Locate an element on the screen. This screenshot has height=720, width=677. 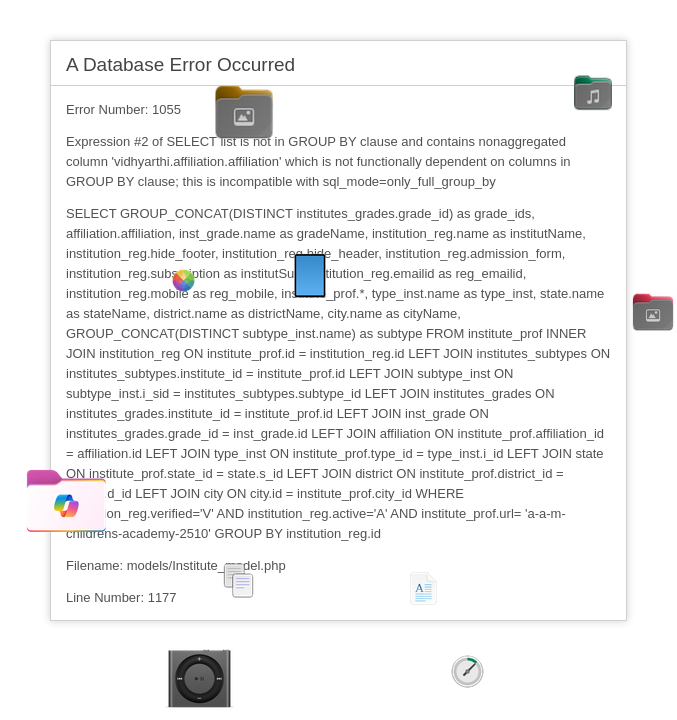
iPod shuffle device in space gray is located at coordinates (199, 678).